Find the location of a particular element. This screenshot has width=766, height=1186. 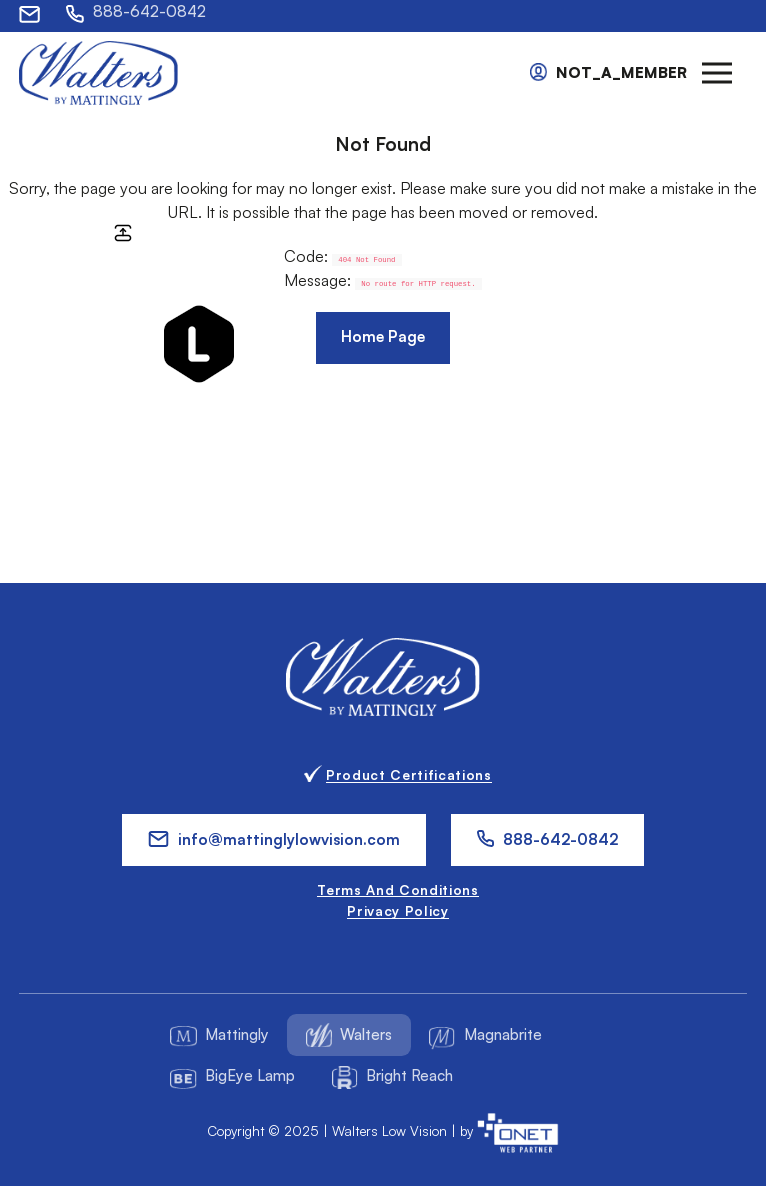

move element to top layer is located at coordinates (123, 233).